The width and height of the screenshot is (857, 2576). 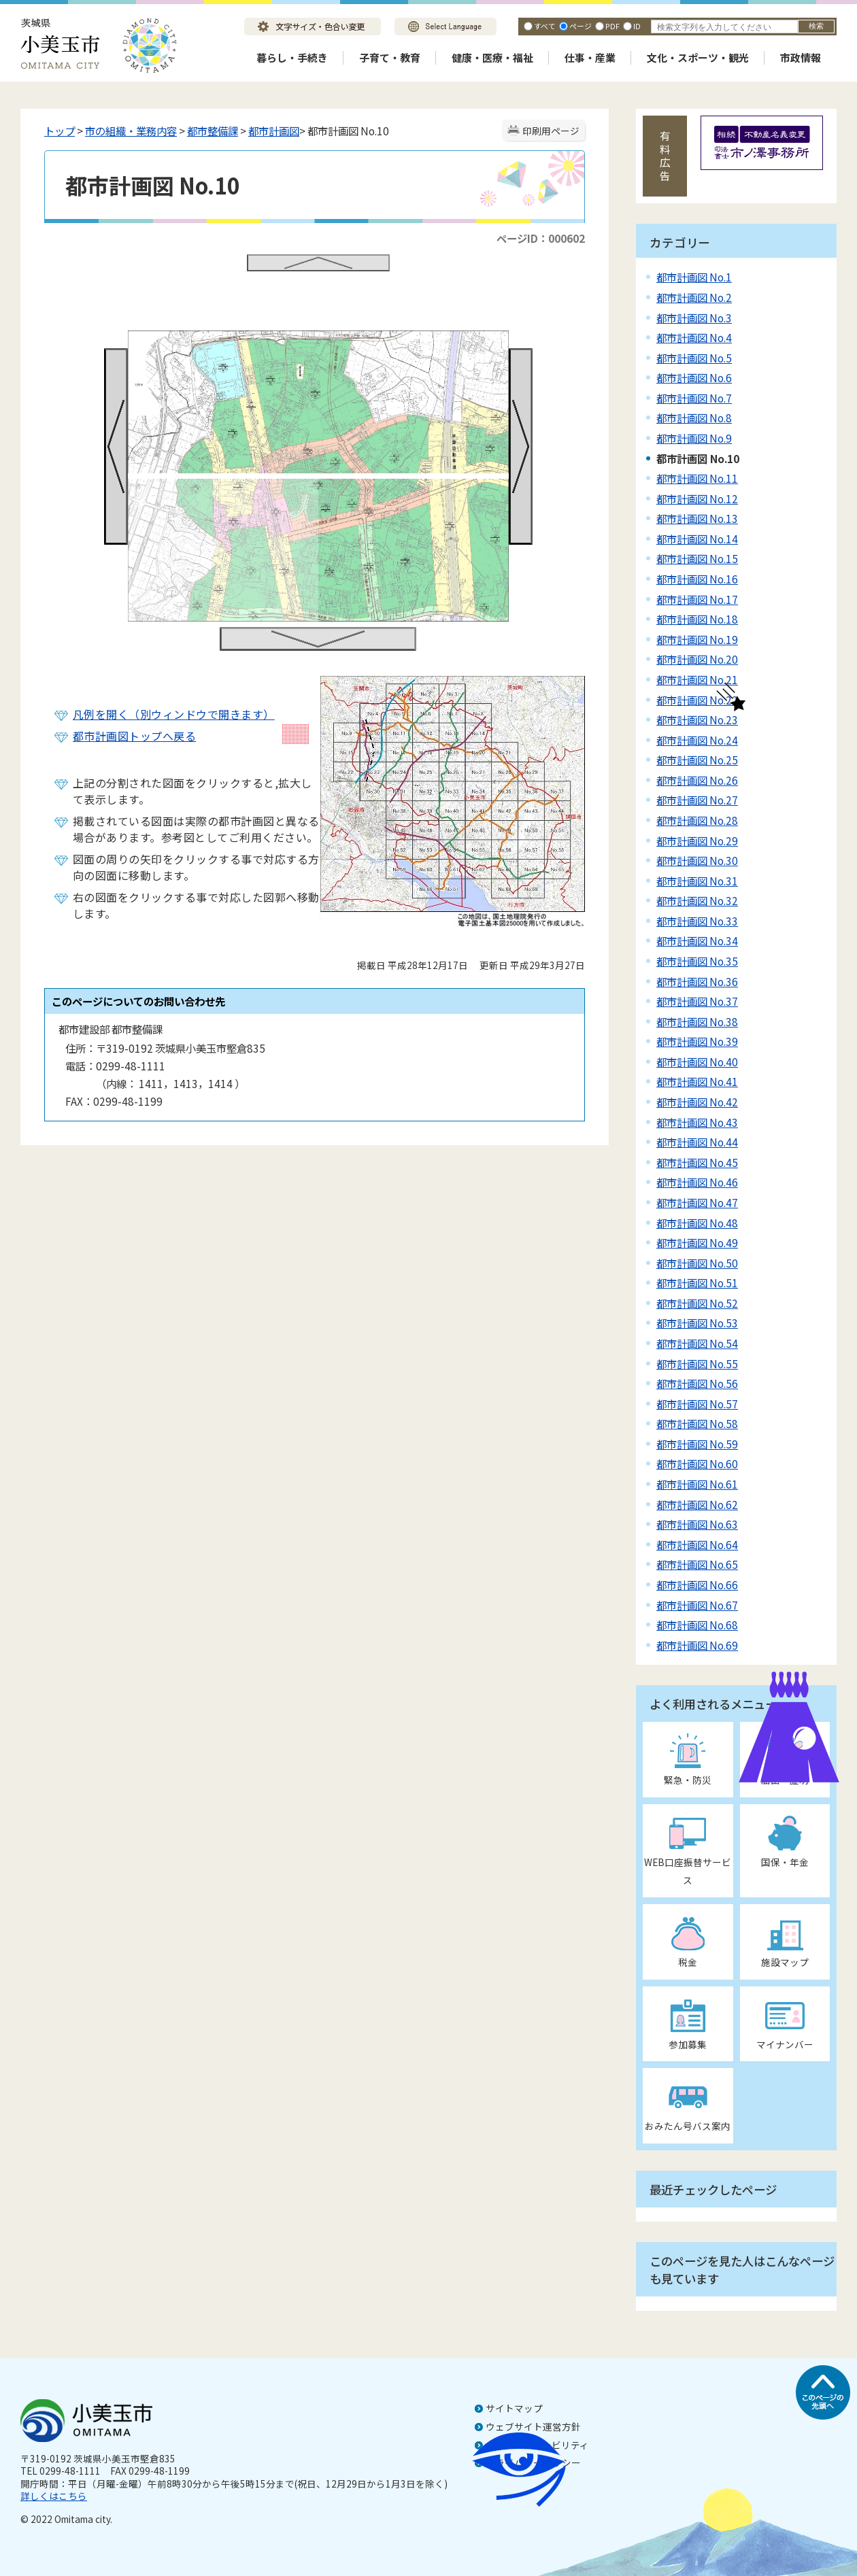 What do you see at coordinates (730, 696) in the screenshot?
I see `indicates a shooting star event or animation` at bounding box center [730, 696].